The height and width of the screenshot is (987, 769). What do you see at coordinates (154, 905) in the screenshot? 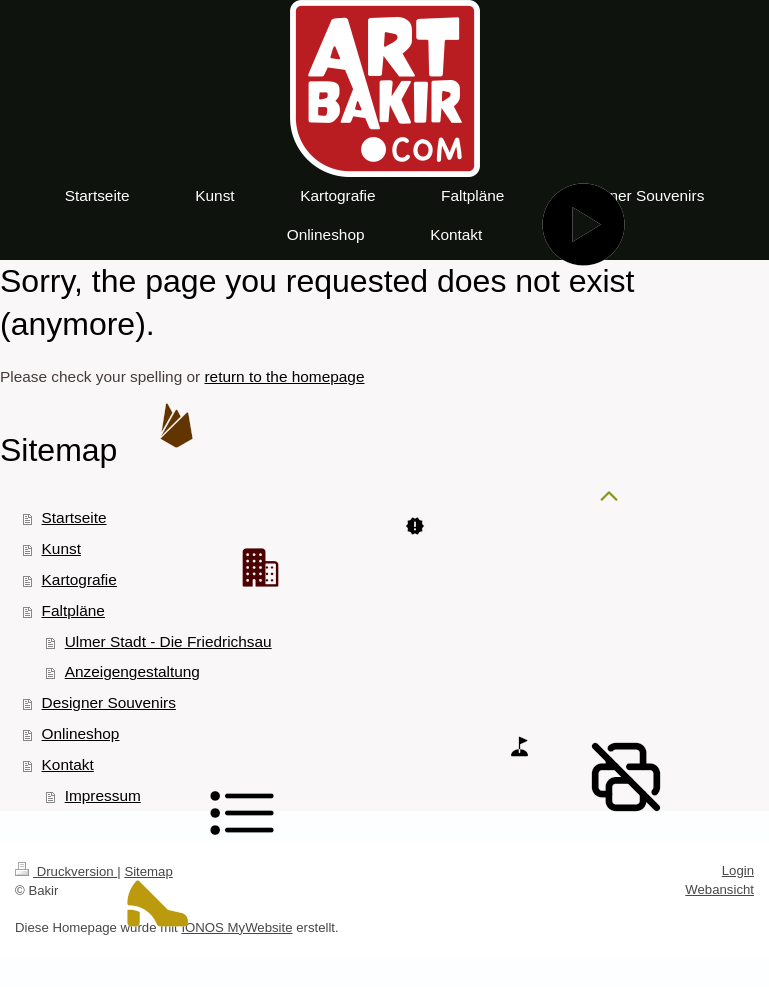
I see `browse women's footwear category` at bounding box center [154, 905].